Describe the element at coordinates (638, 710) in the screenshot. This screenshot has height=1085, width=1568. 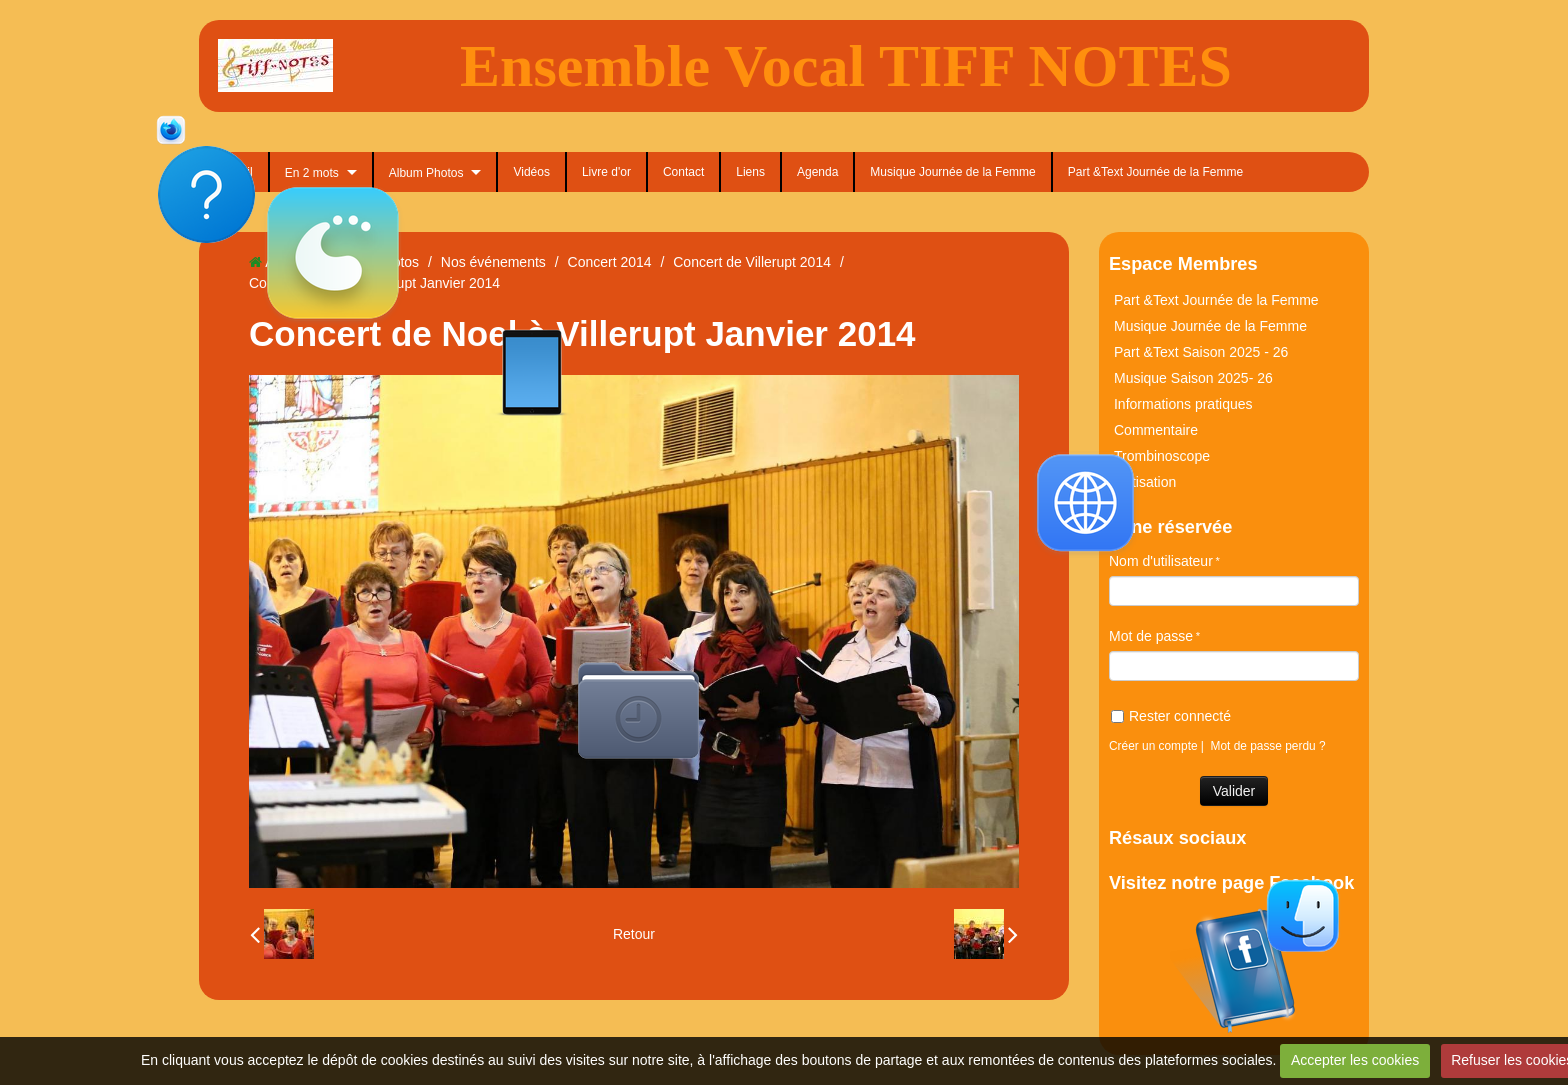
I see `access temporary files folder` at that location.